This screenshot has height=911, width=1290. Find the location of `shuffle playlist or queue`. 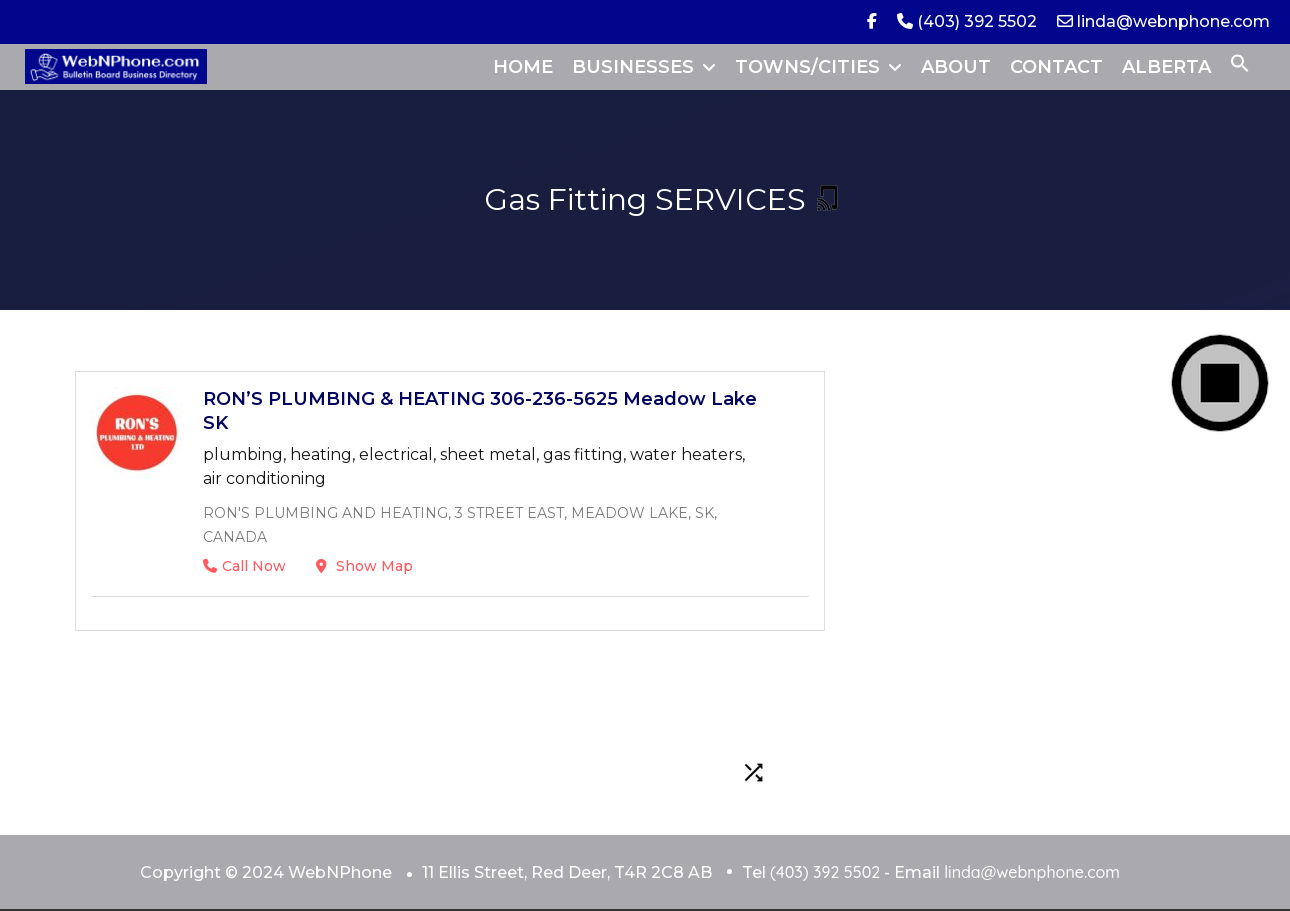

shuffle playlist or queue is located at coordinates (753, 772).